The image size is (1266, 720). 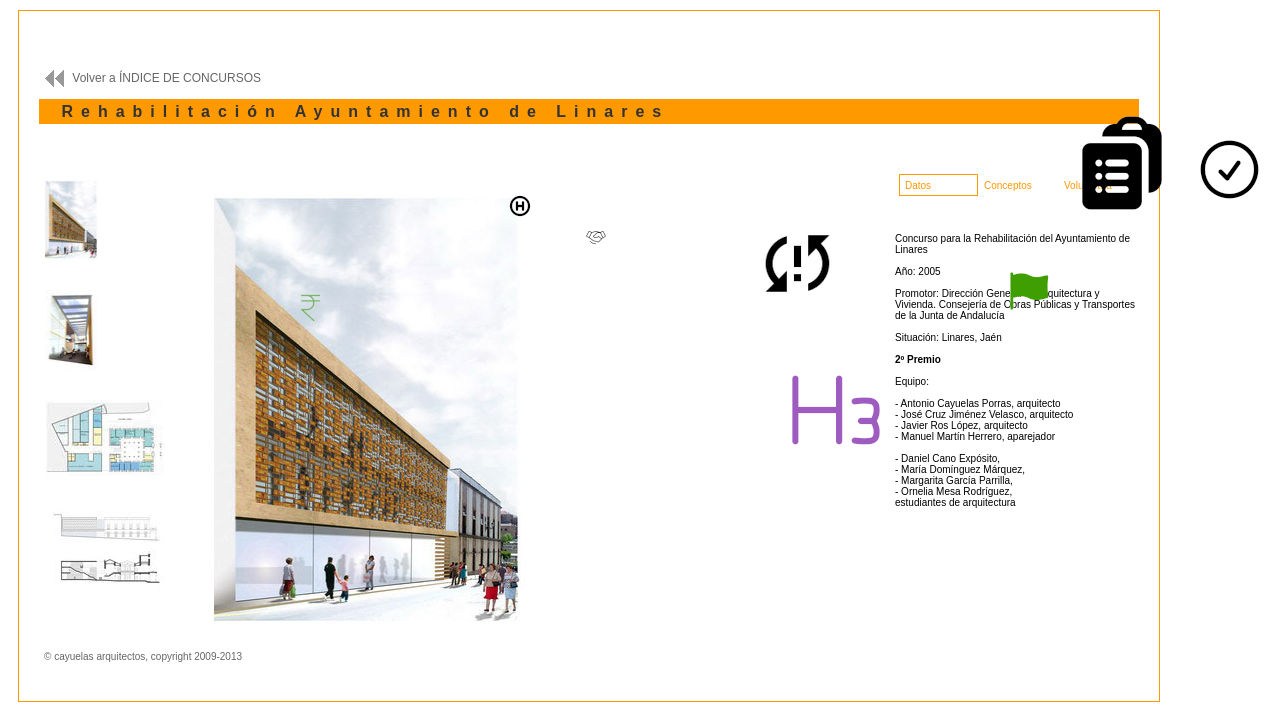 I want to click on view clipboard with list items, so click(x=1122, y=163).